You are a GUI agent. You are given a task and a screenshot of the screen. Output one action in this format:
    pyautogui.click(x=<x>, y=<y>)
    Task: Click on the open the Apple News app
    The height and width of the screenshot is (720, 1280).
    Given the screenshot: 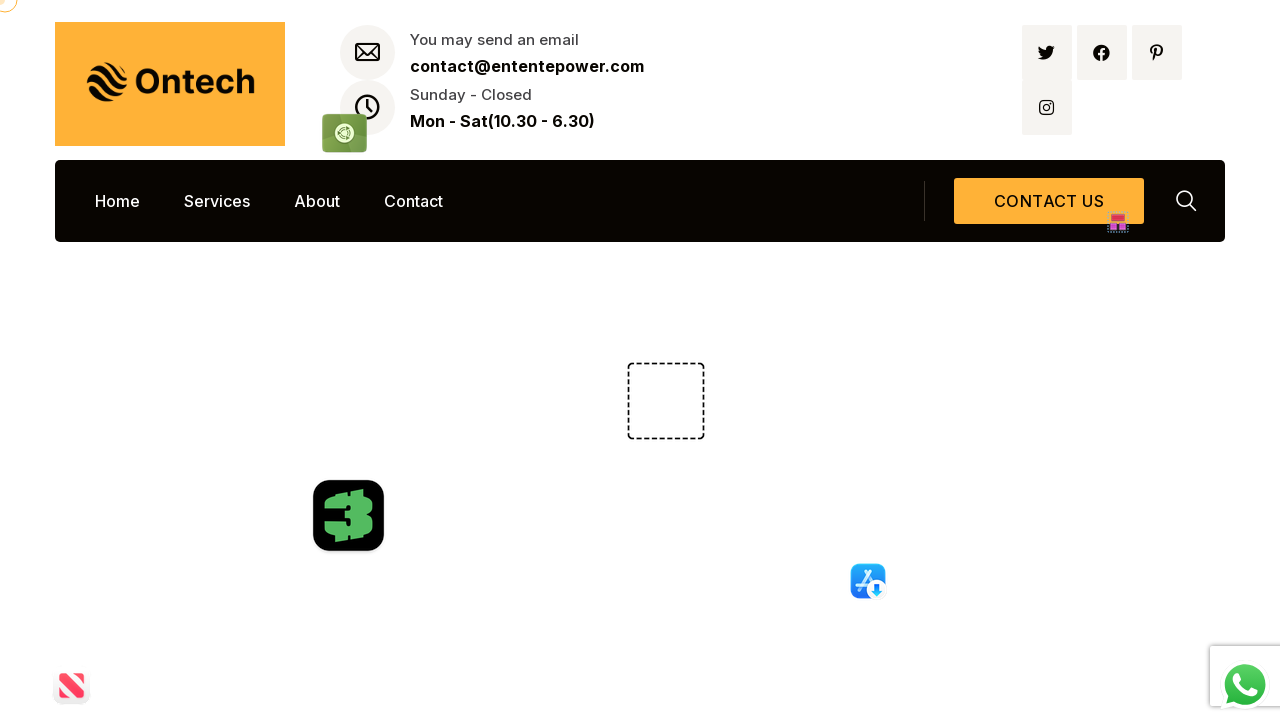 What is the action you would take?
    pyautogui.click(x=71, y=685)
    